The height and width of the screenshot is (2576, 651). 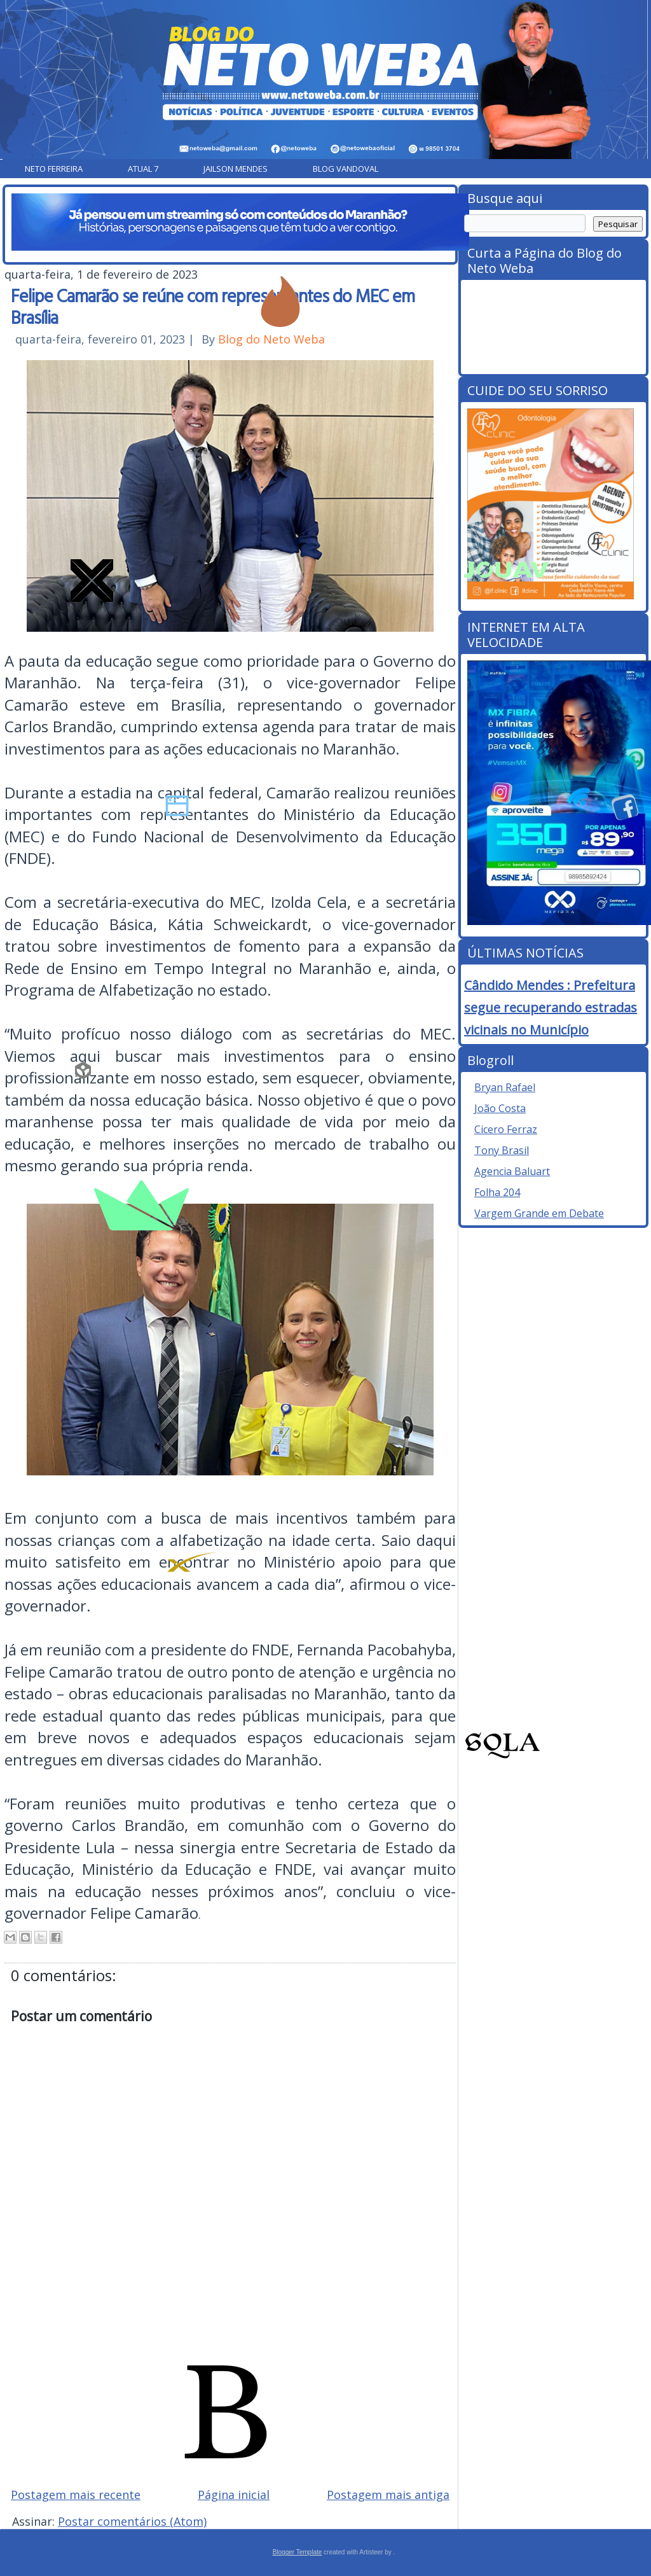 I want to click on open streamlit application, so click(x=141, y=1205).